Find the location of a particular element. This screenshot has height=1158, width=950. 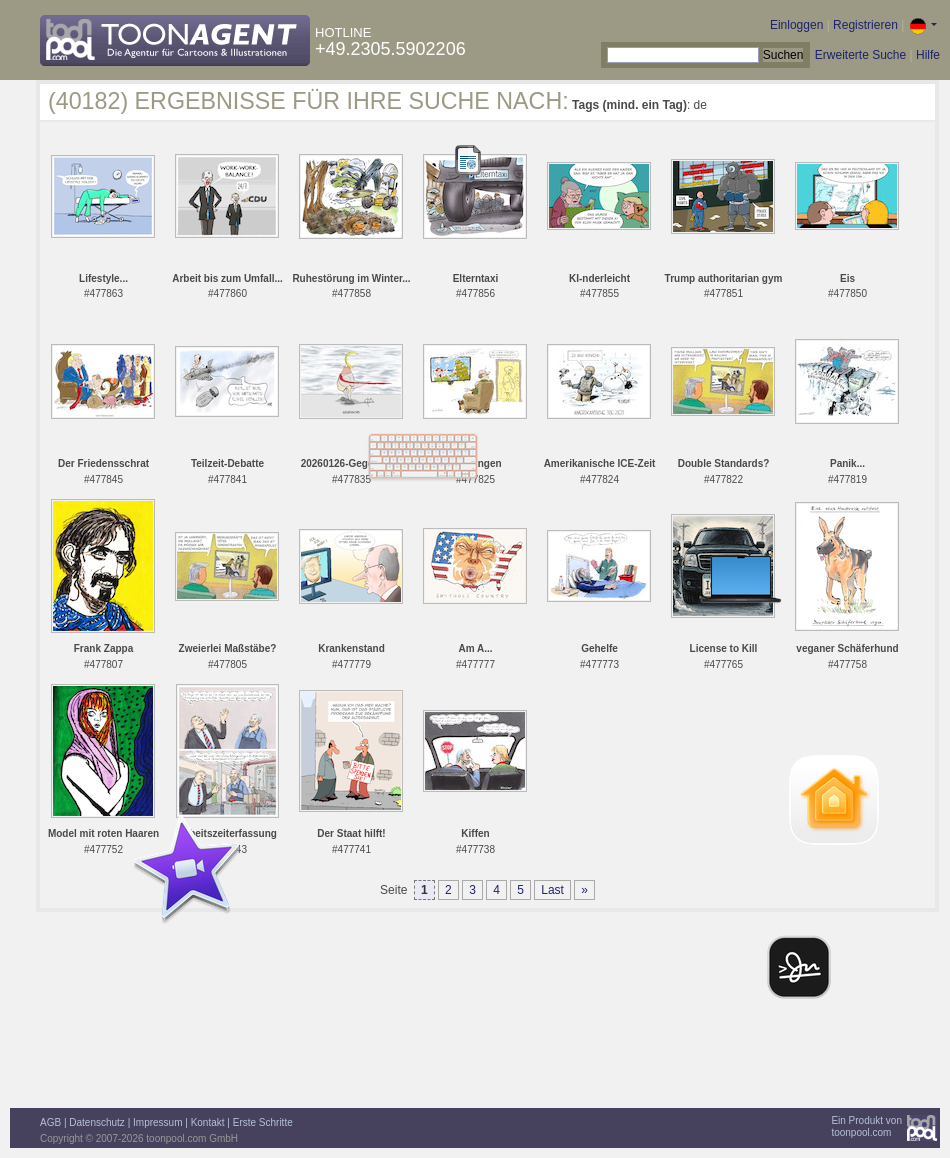

open a libreoffice web document is located at coordinates (468, 160).